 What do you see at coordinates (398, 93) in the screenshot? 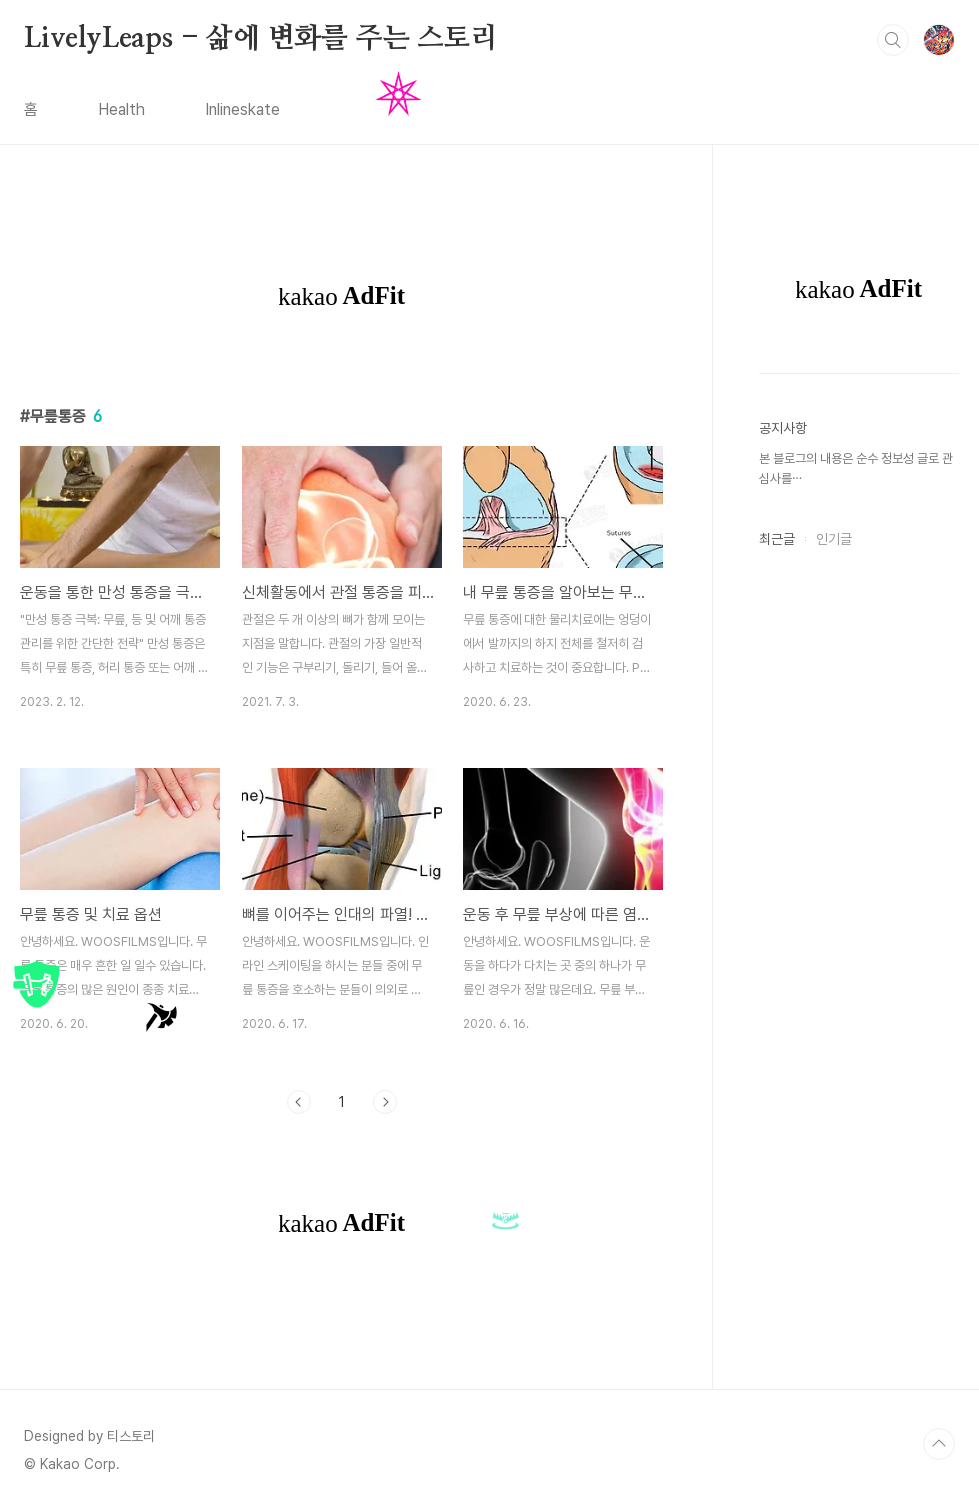
I see `a seven-pointed star symbol for mystical or magical elements` at bounding box center [398, 93].